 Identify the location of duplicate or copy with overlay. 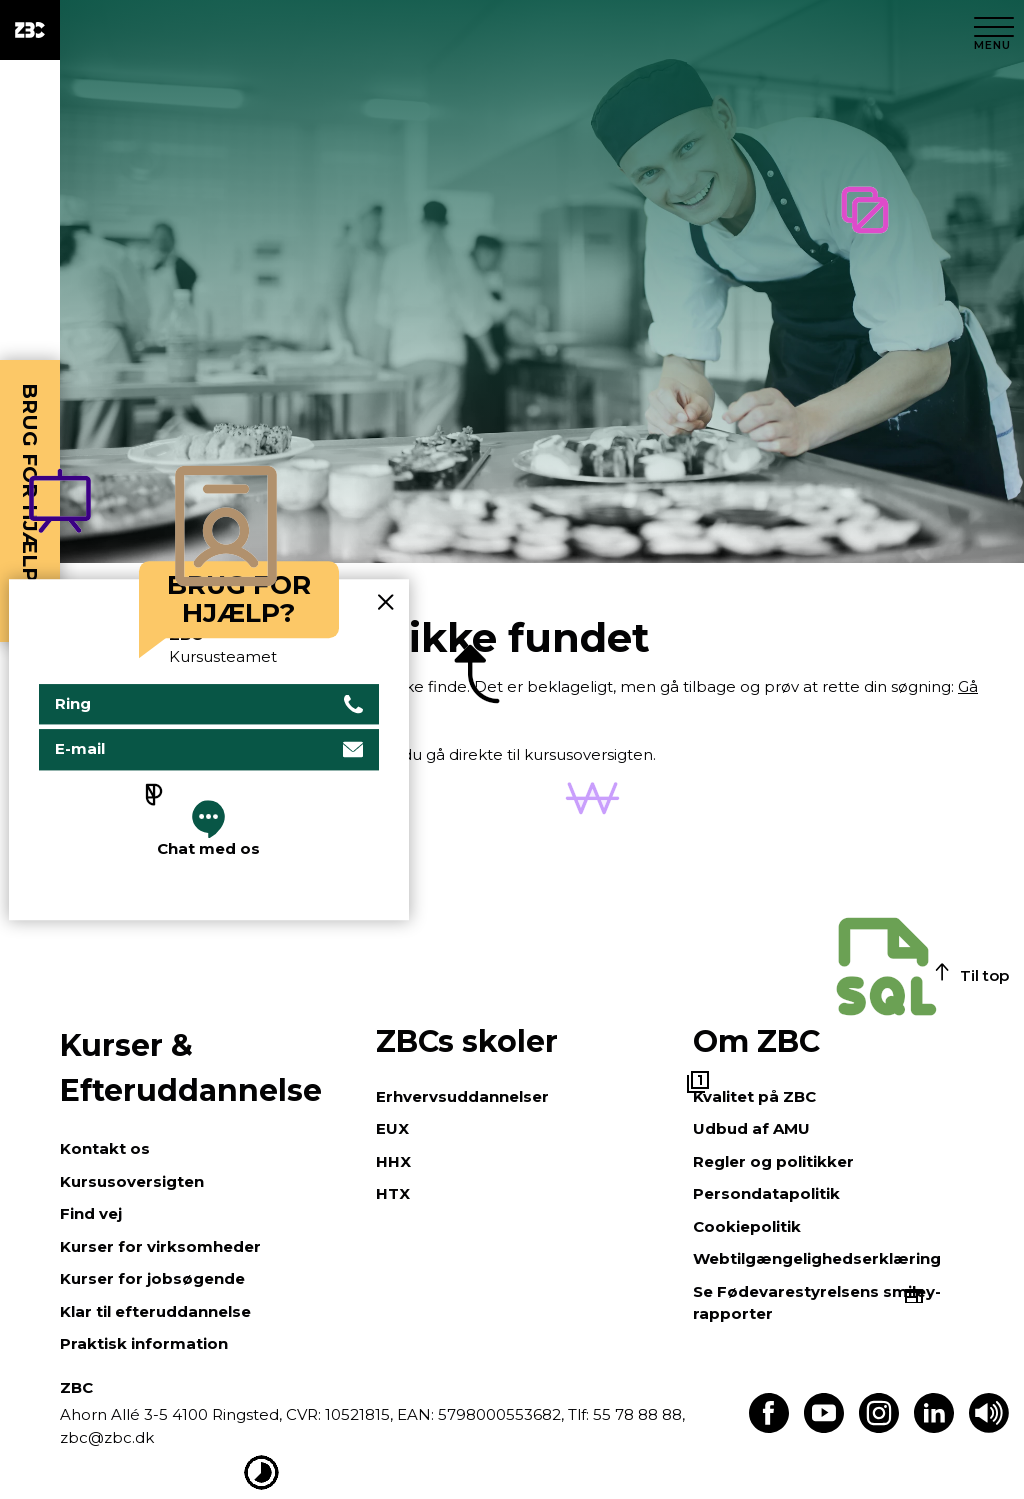
(865, 210).